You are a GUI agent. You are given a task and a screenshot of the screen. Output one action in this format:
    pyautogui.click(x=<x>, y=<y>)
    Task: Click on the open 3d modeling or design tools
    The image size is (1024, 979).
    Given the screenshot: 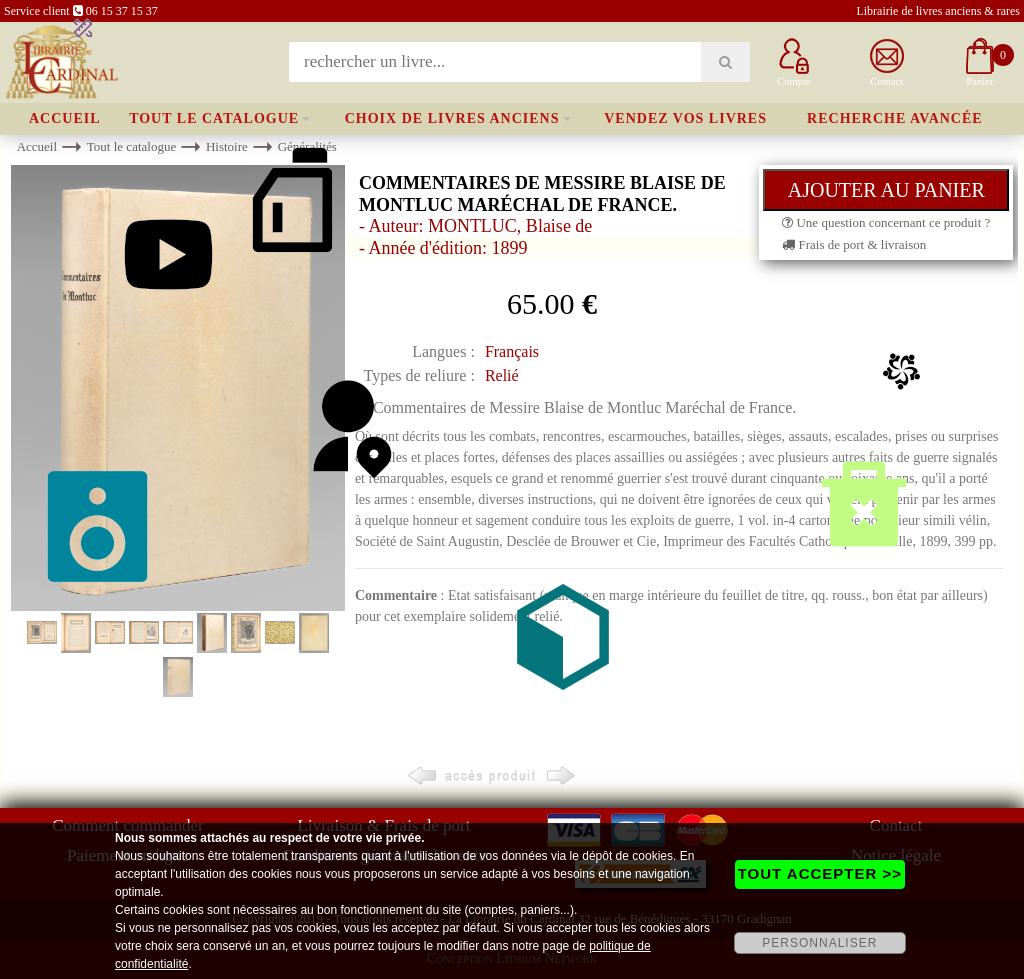 What is the action you would take?
    pyautogui.click(x=563, y=637)
    